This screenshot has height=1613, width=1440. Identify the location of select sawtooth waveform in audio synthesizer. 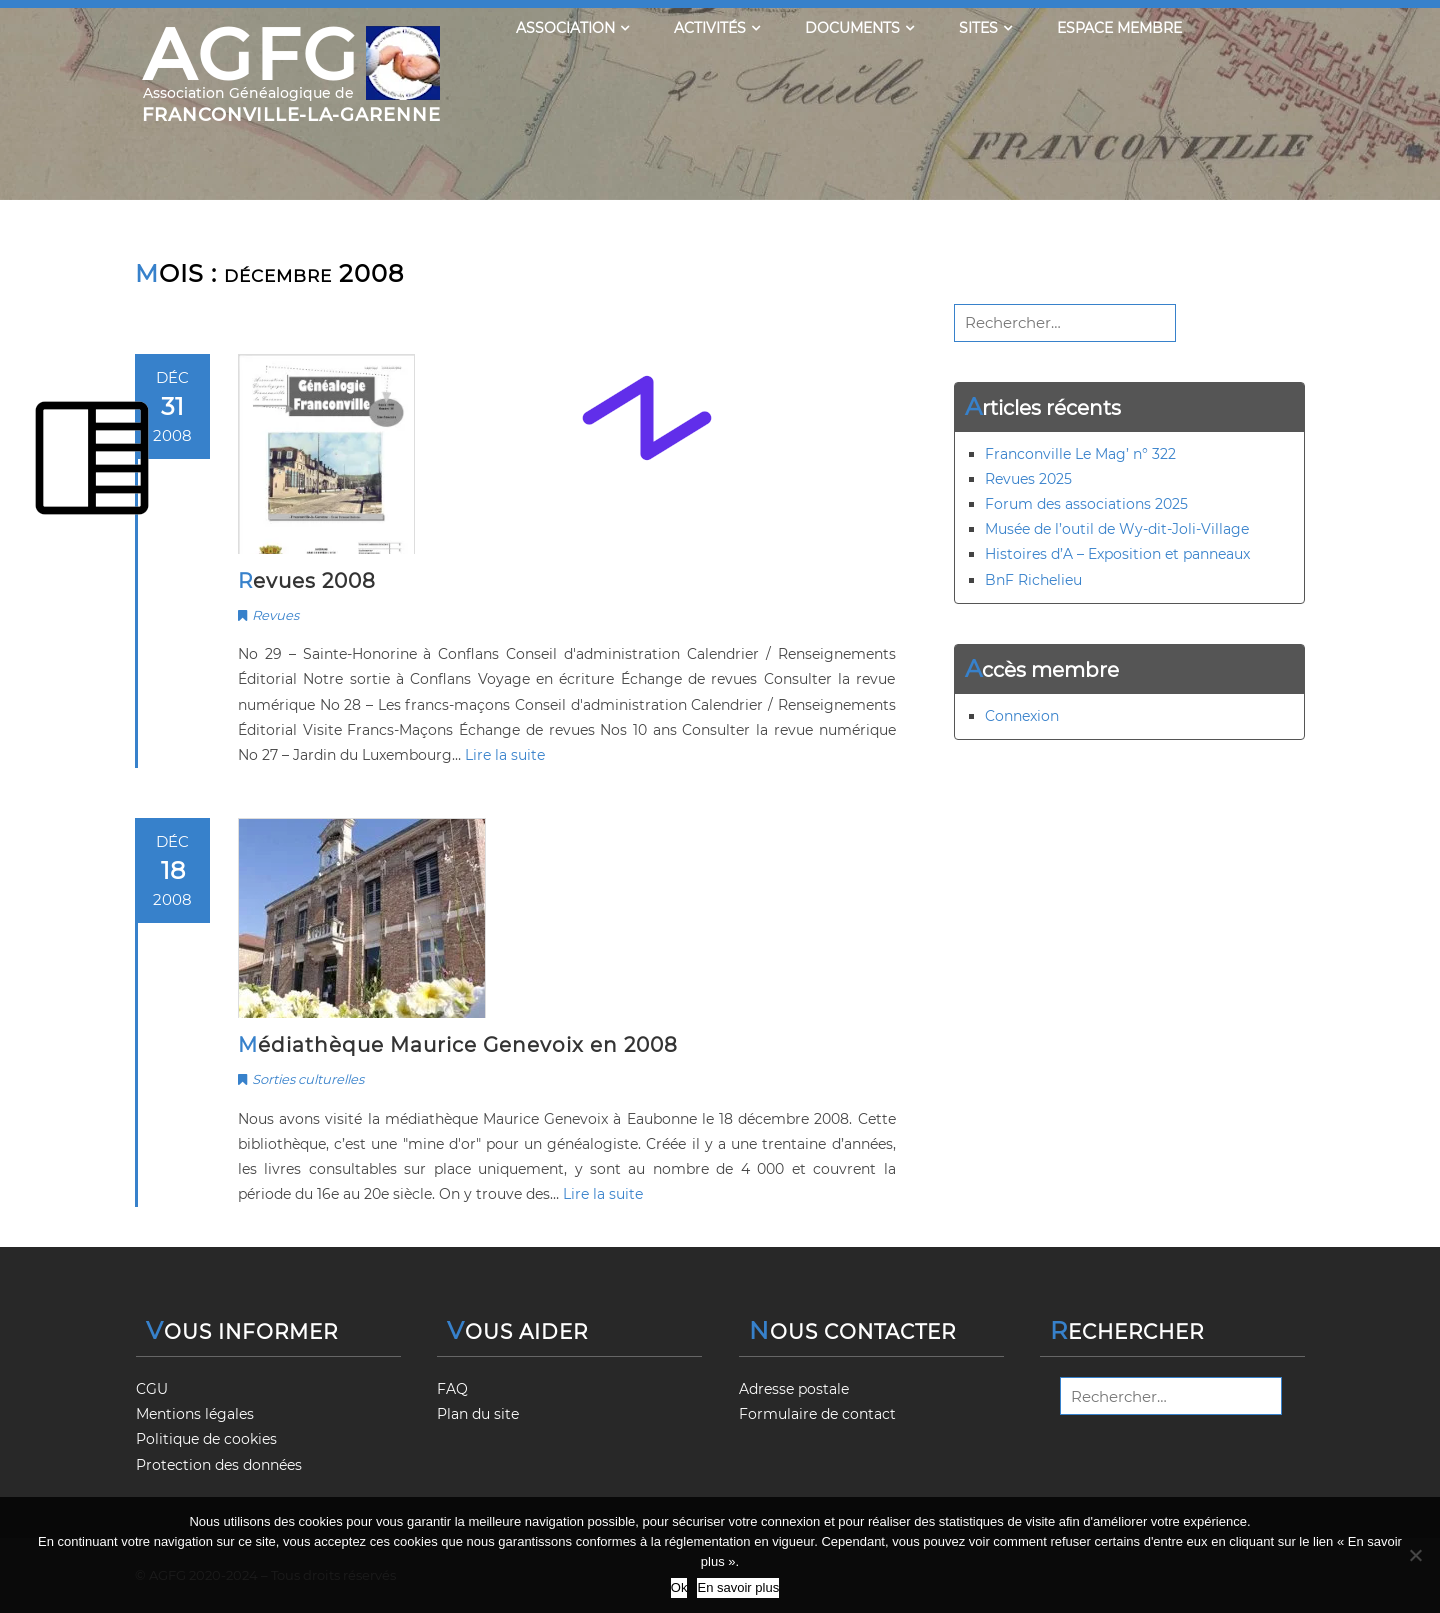
(647, 418).